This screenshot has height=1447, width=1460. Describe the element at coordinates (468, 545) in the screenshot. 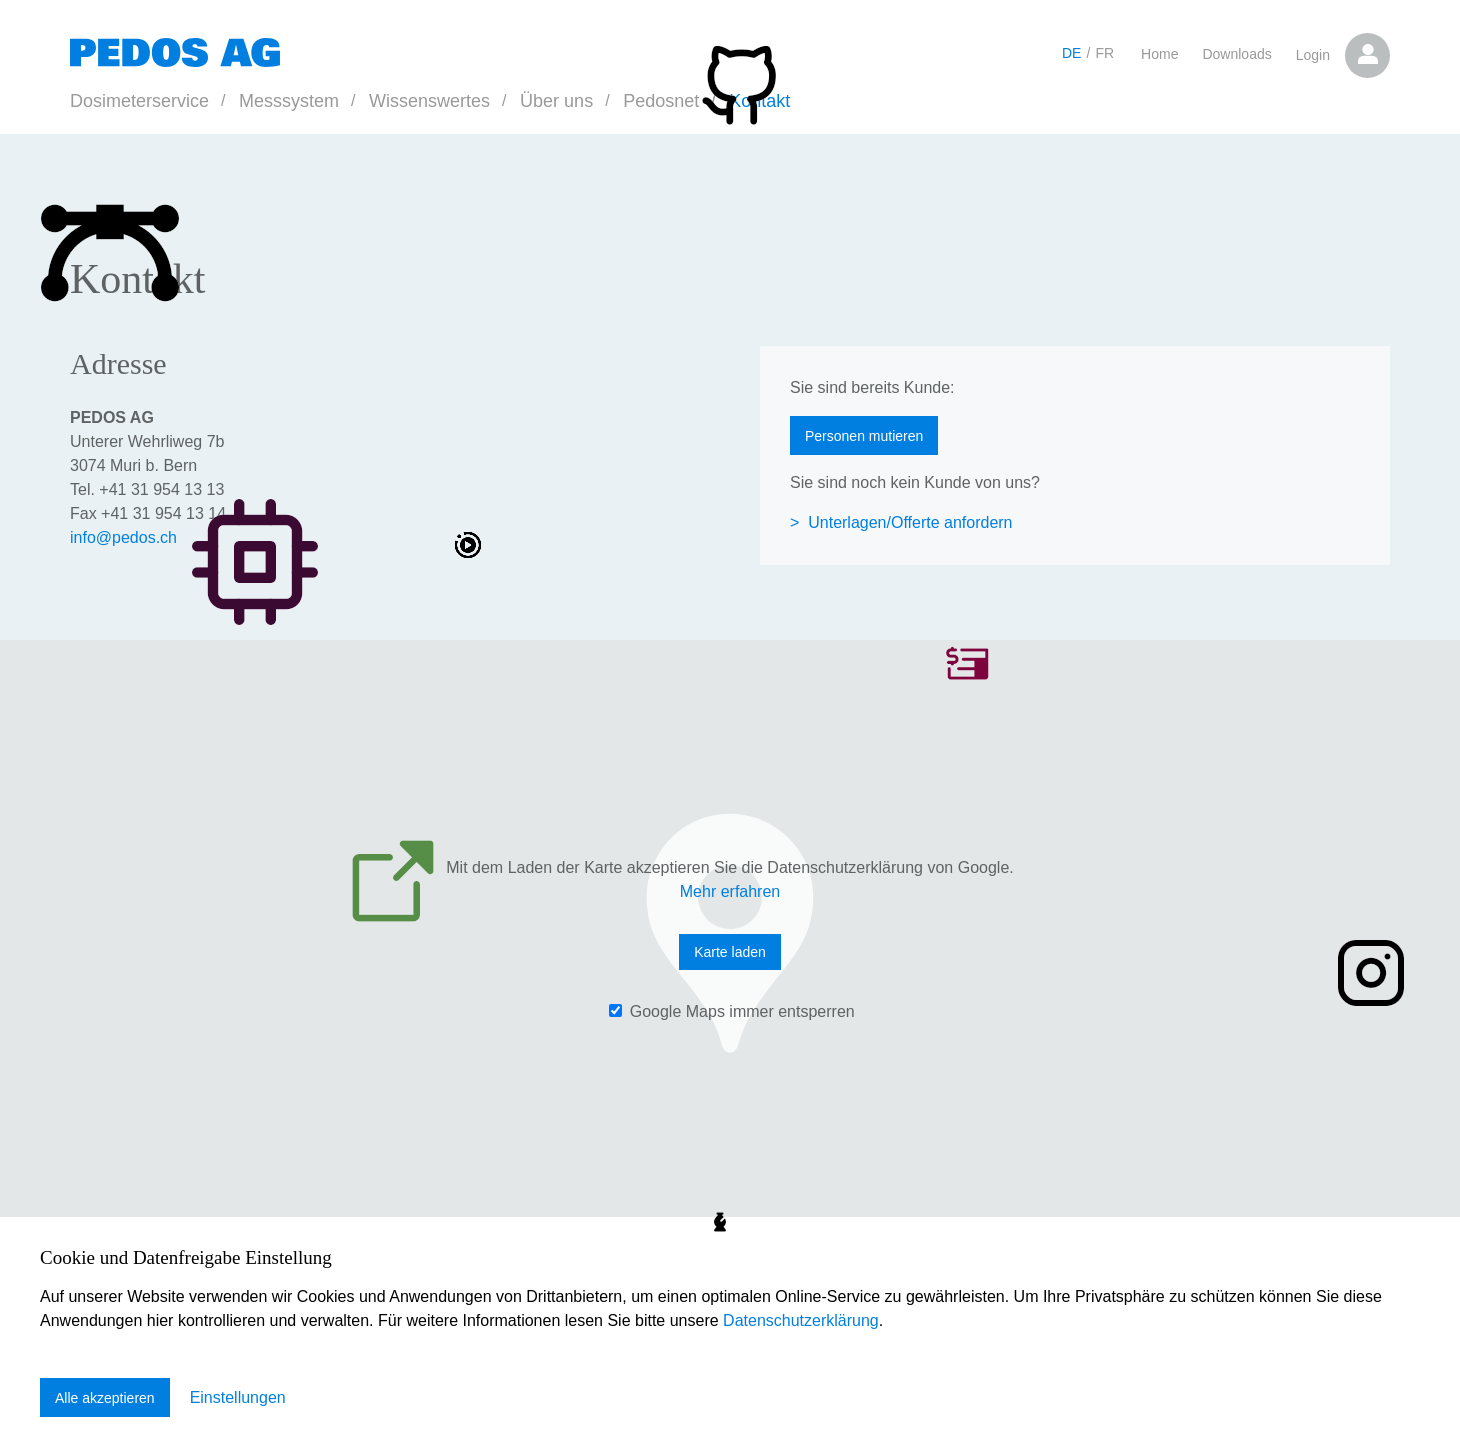

I see `enable motion photos capture` at that location.